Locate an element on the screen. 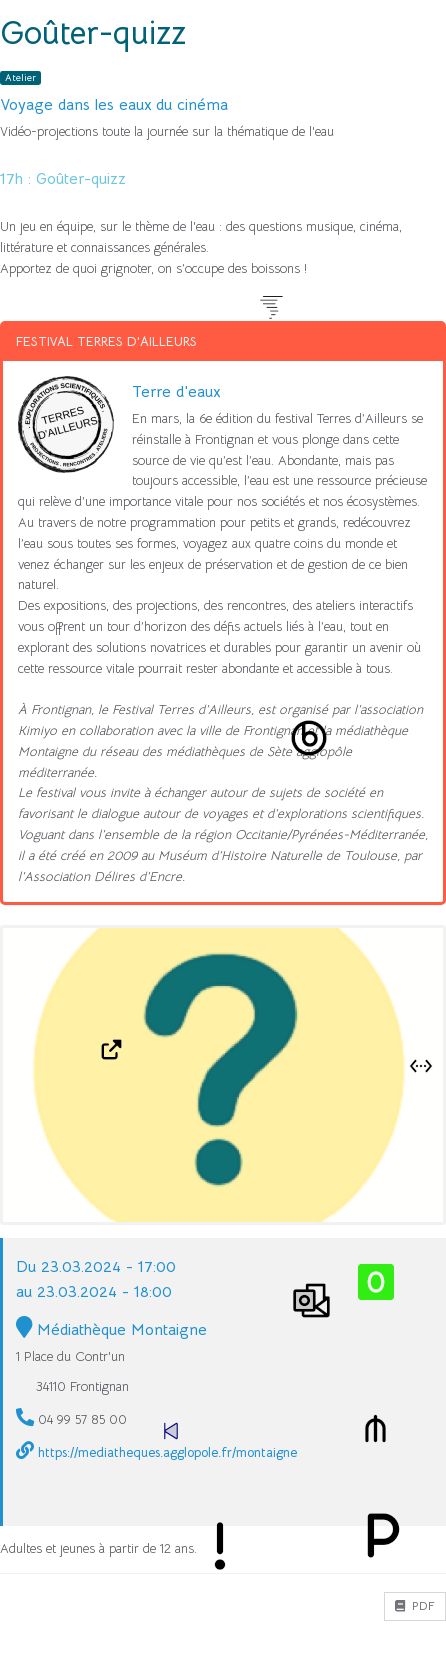  open link in a new tab or window is located at coordinates (111, 1049).